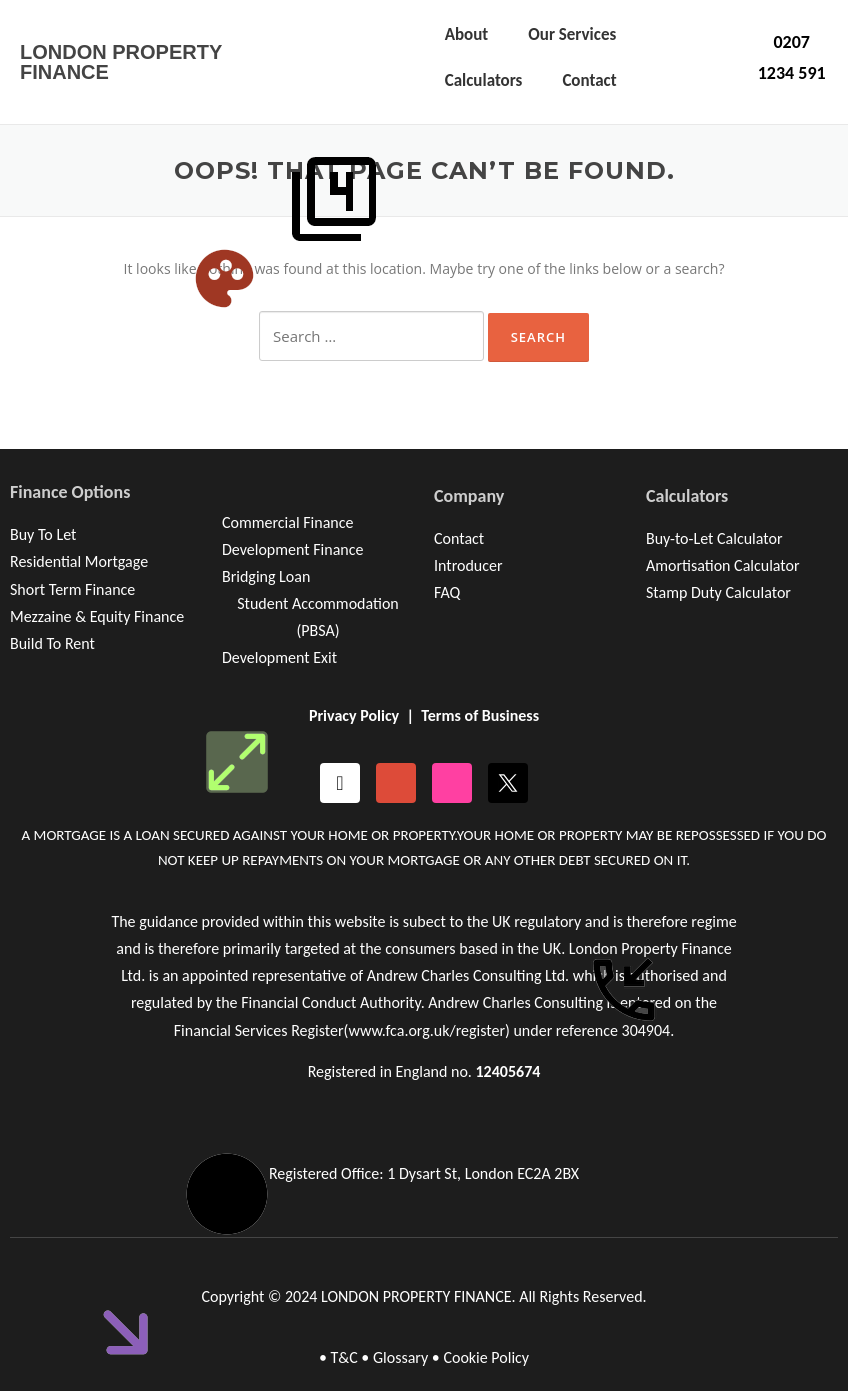 This screenshot has width=848, height=1391. I want to click on confirm or complete an action, so click(227, 1194).